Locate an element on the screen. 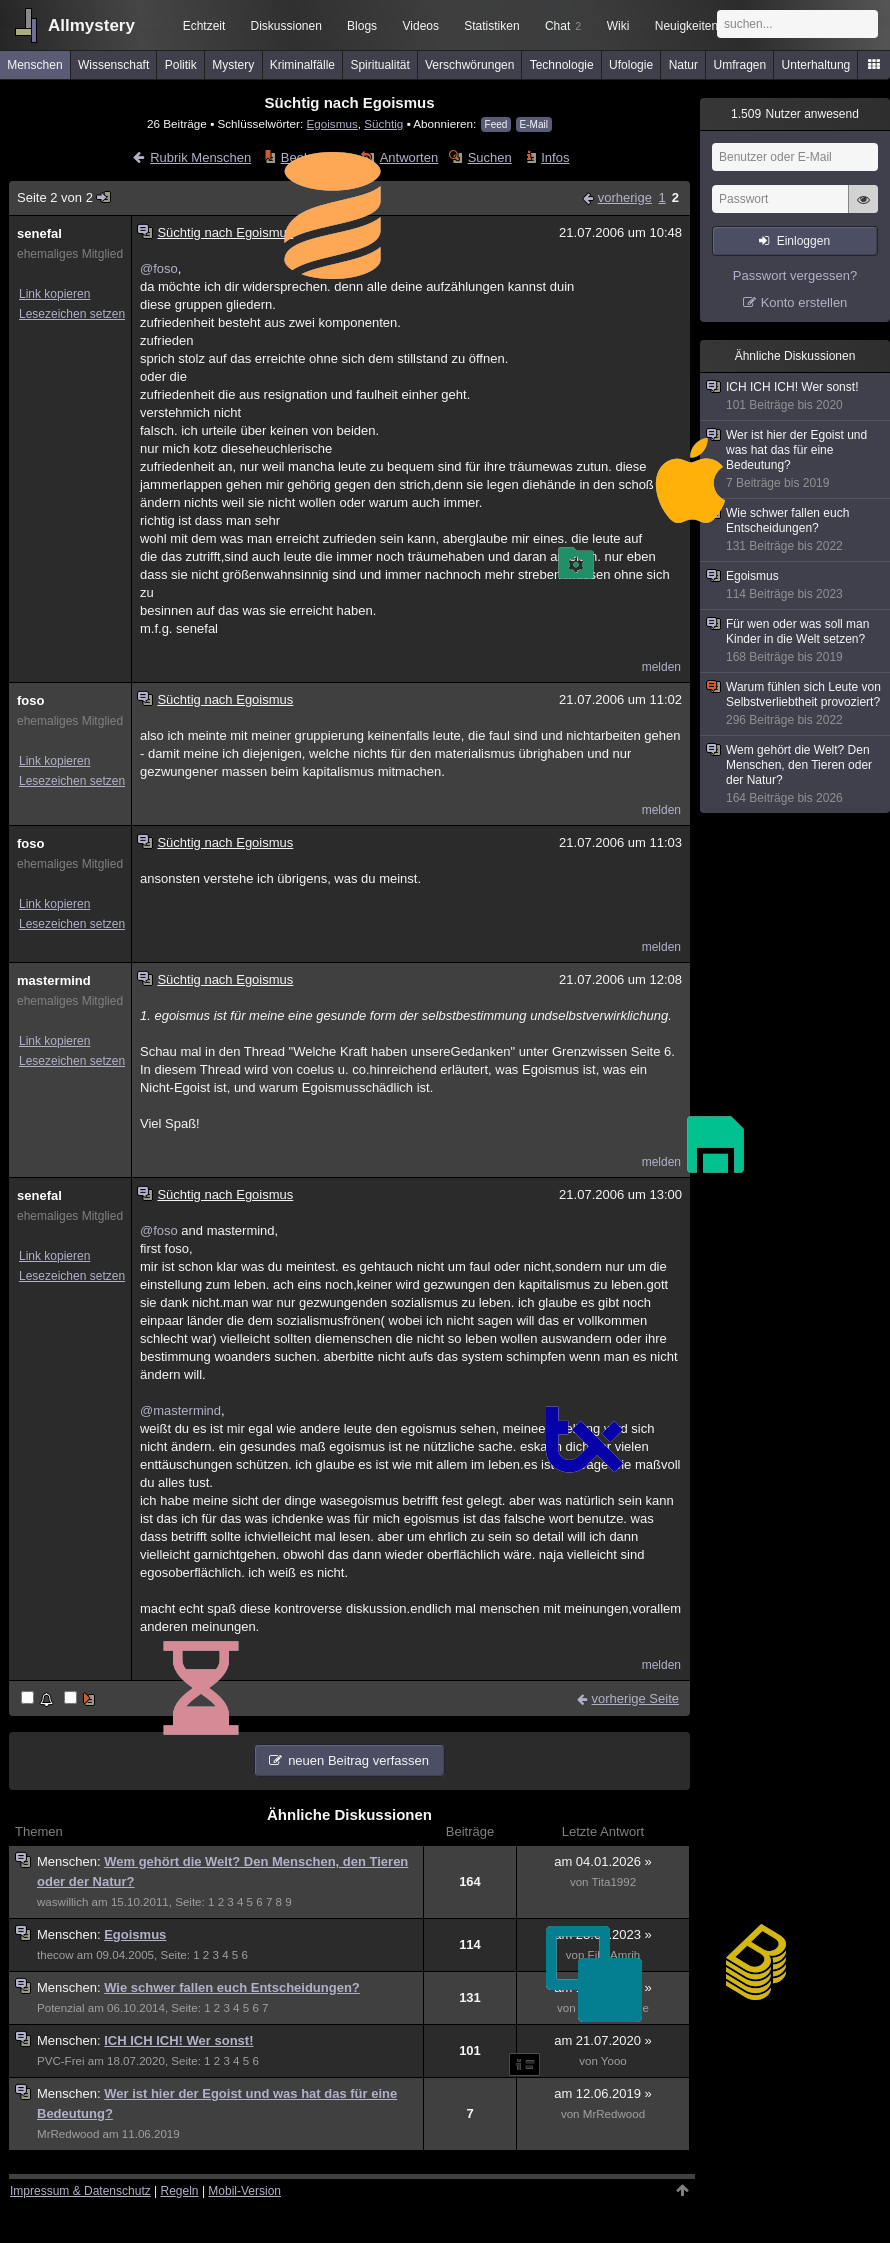  backstage developer portal logo is located at coordinates (756, 1962).